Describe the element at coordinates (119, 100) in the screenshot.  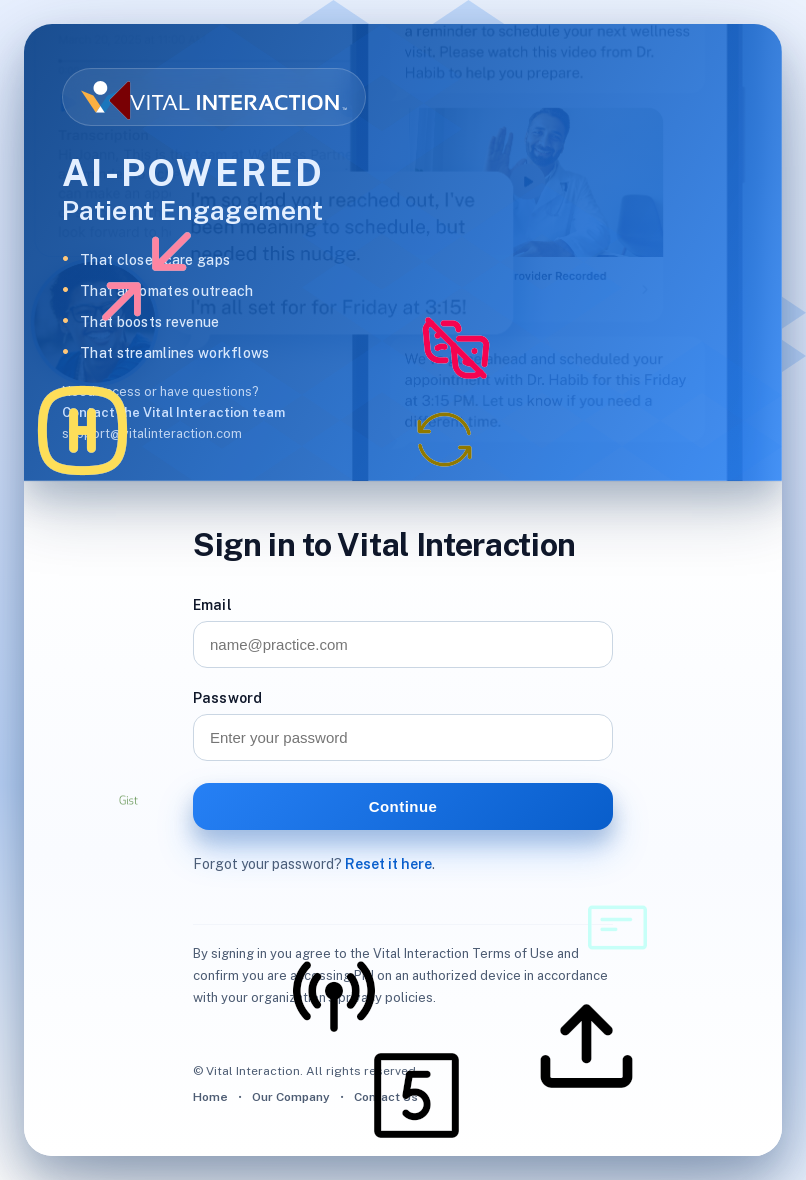
I see `navigate back to the previous screen` at that location.